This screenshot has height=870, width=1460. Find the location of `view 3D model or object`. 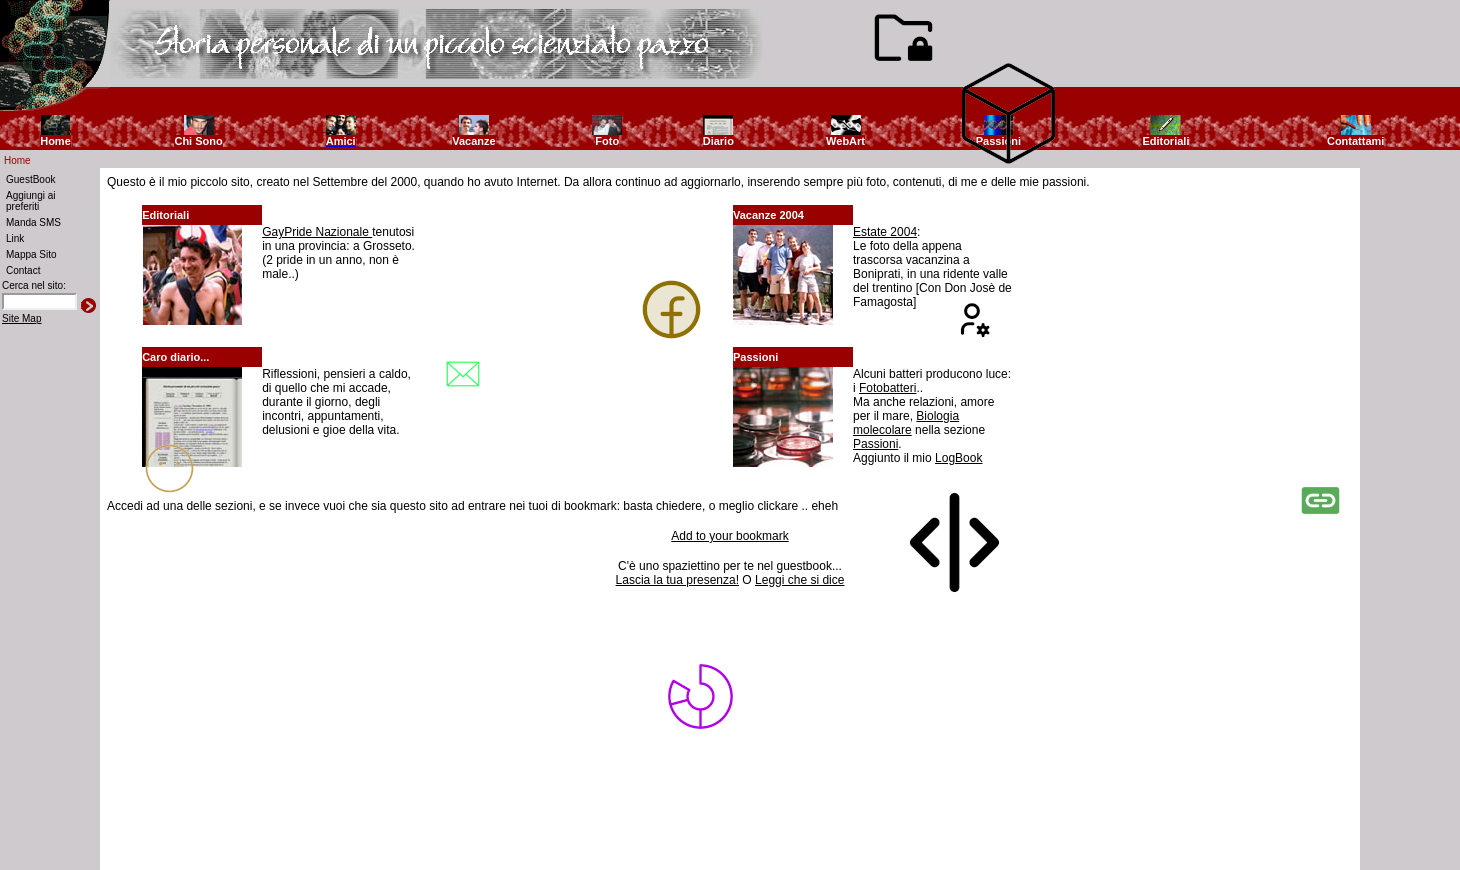

view 3D model or object is located at coordinates (1008, 113).